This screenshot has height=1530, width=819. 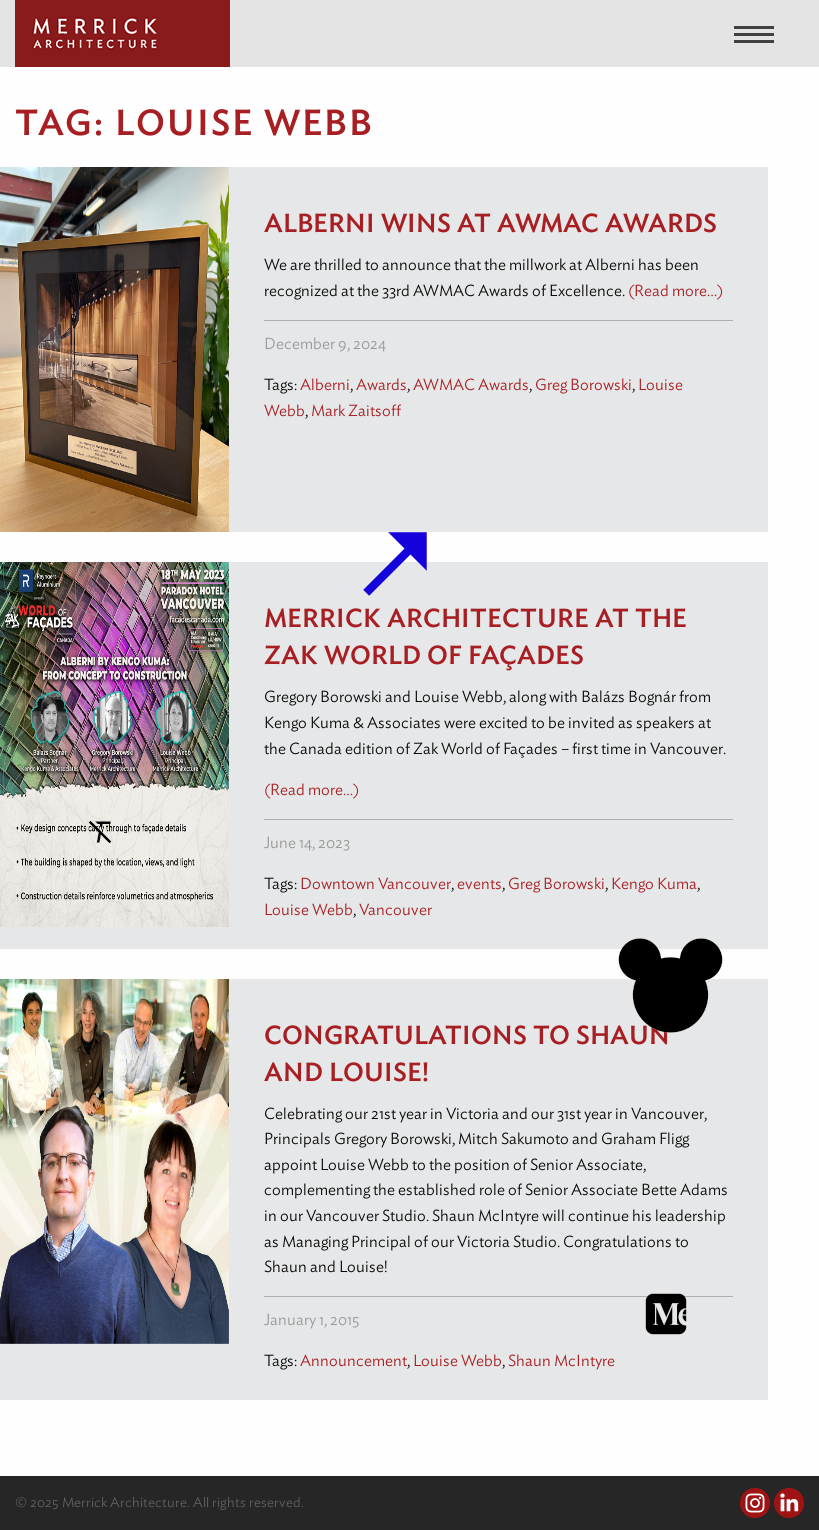 What do you see at coordinates (396, 562) in the screenshot?
I see `open link in new tab or external window` at bounding box center [396, 562].